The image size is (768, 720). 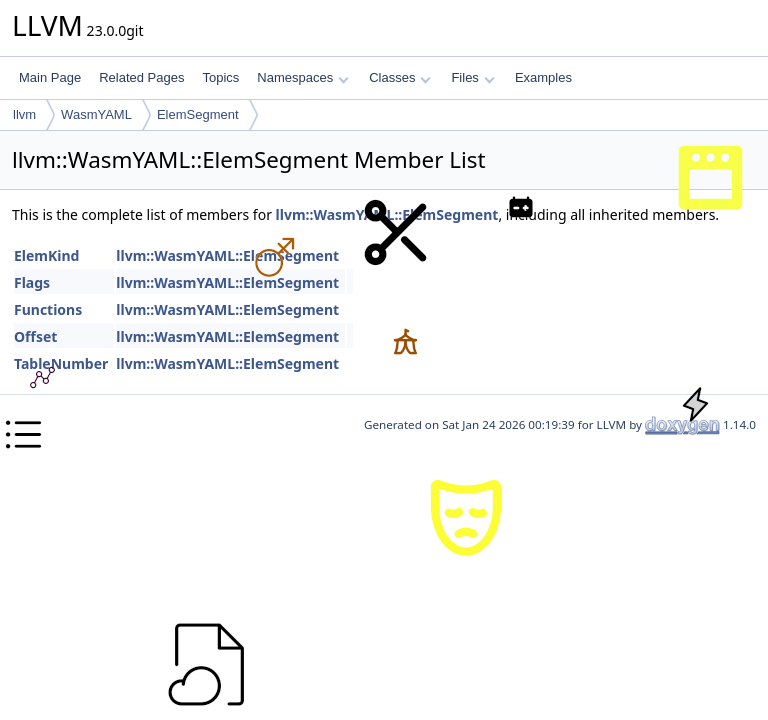 I want to click on indicates sad or negative emotion, so click(x=466, y=515).